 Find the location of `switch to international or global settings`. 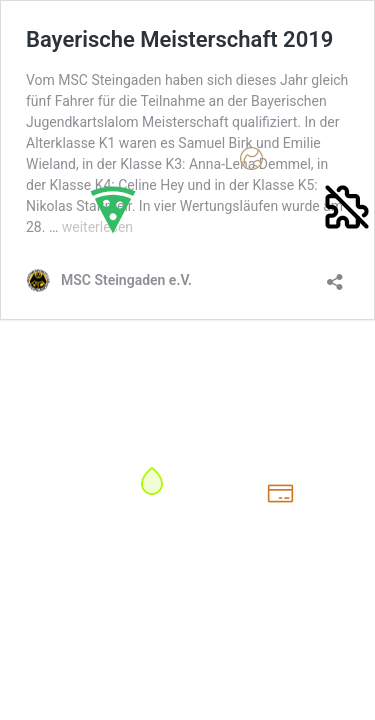

switch to international or global settings is located at coordinates (251, 158).